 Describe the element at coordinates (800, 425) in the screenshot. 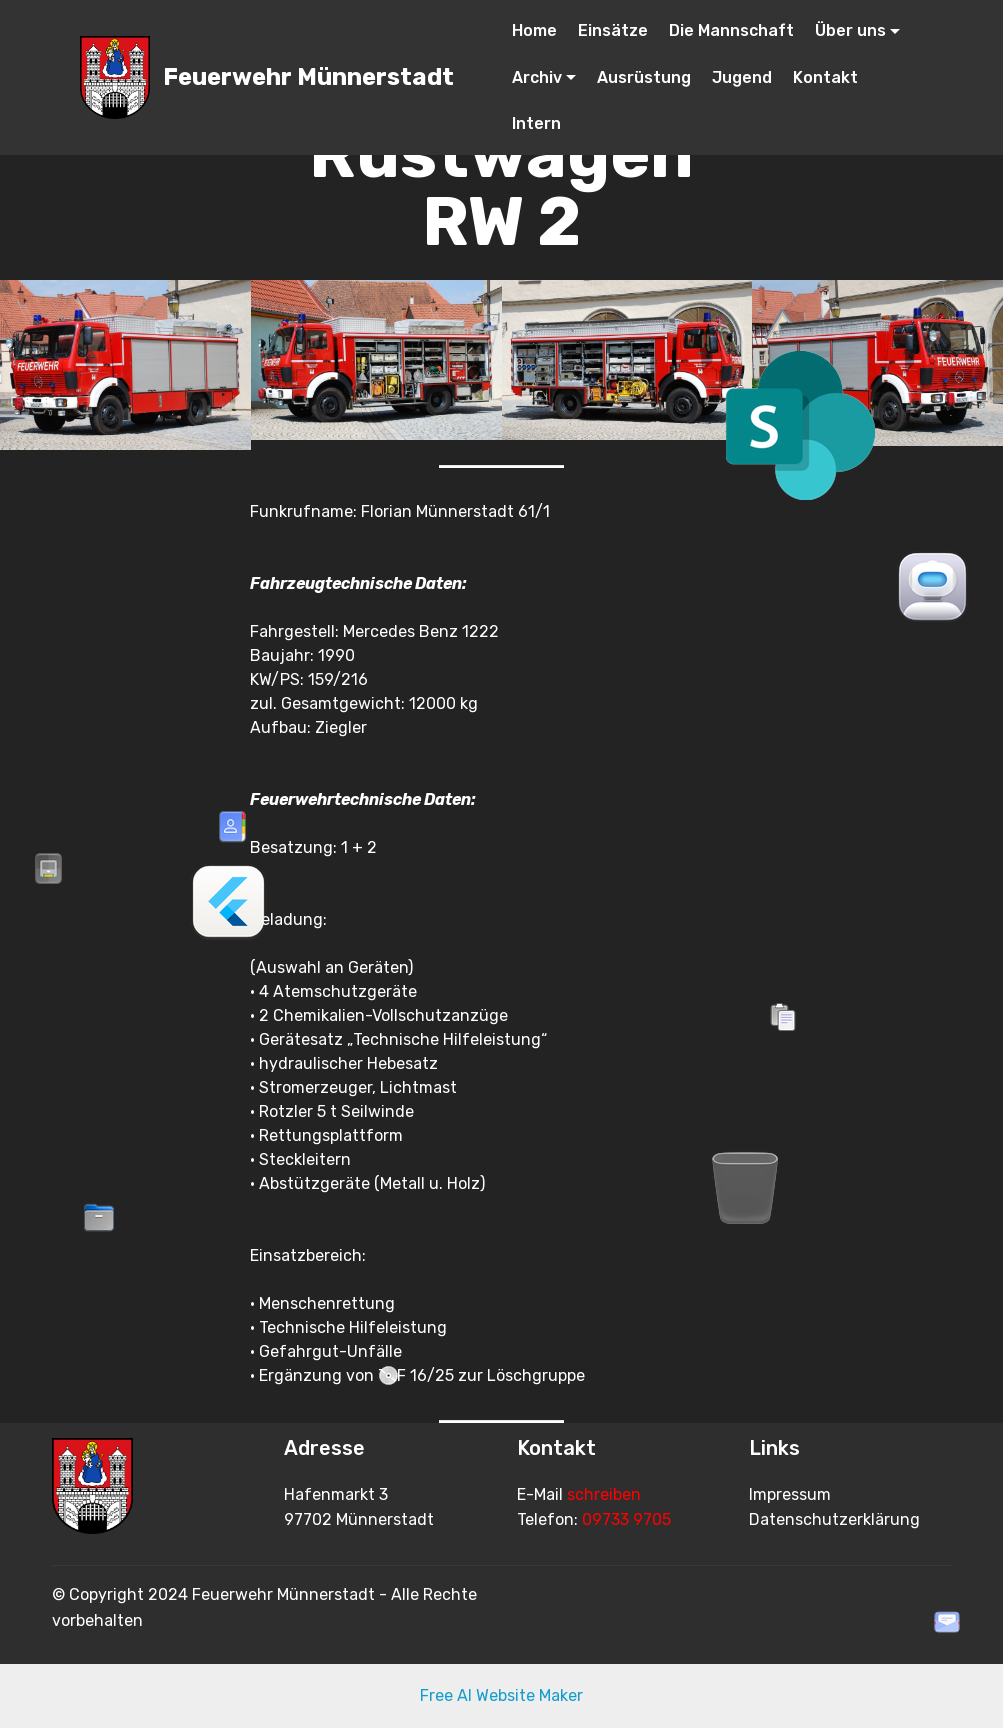

I see `open Microsoft SharePoint app` at that location.